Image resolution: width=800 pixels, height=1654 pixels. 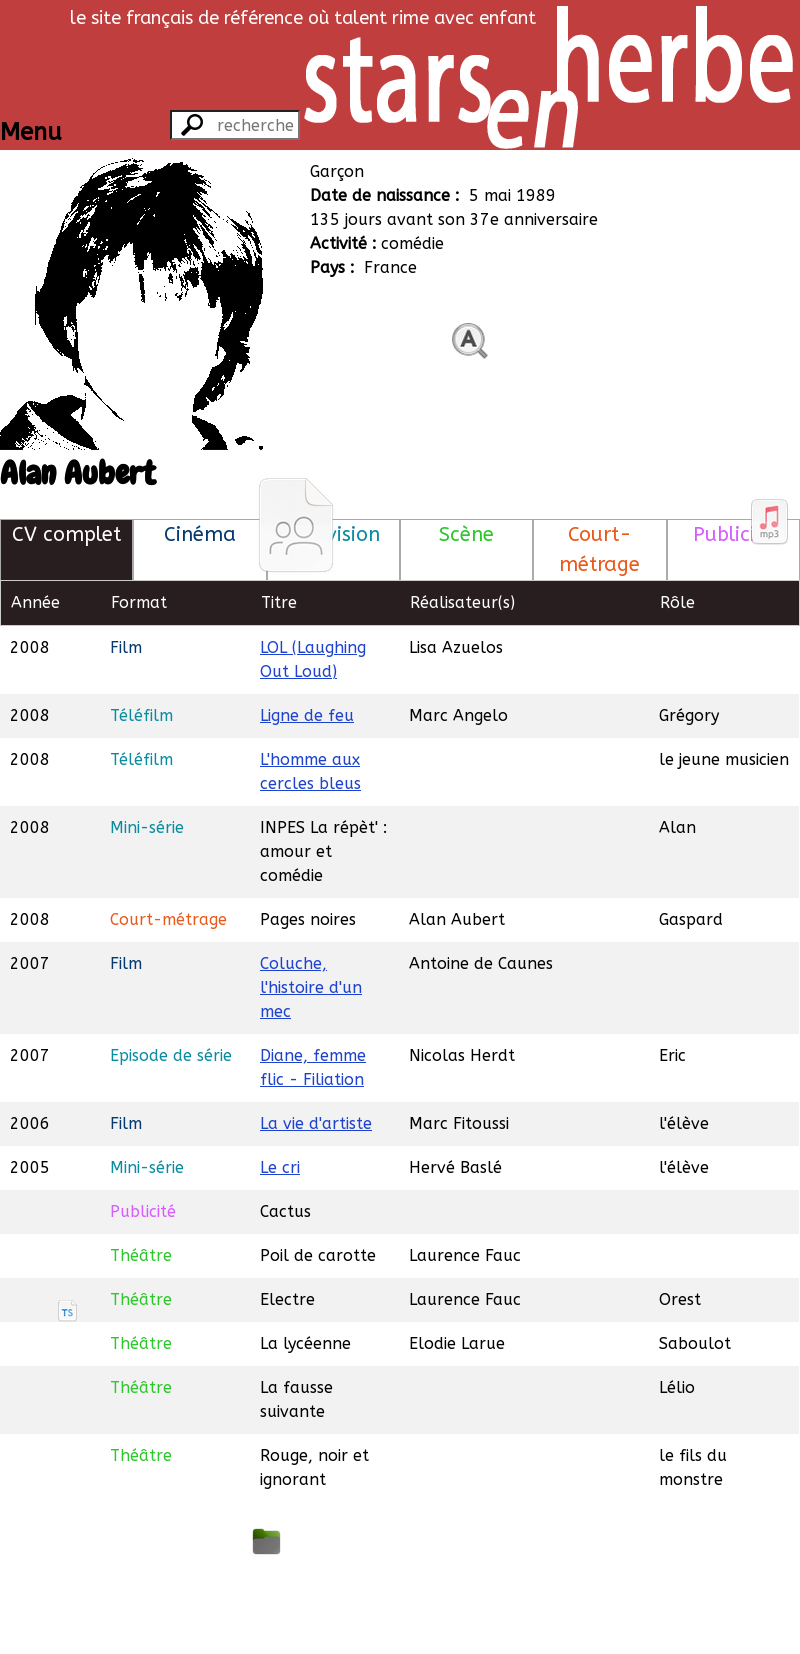 What do you see at coordinates (769, 521) in the screenshot?
I see `an mp3 audio file` at bounding box center [769, 521].